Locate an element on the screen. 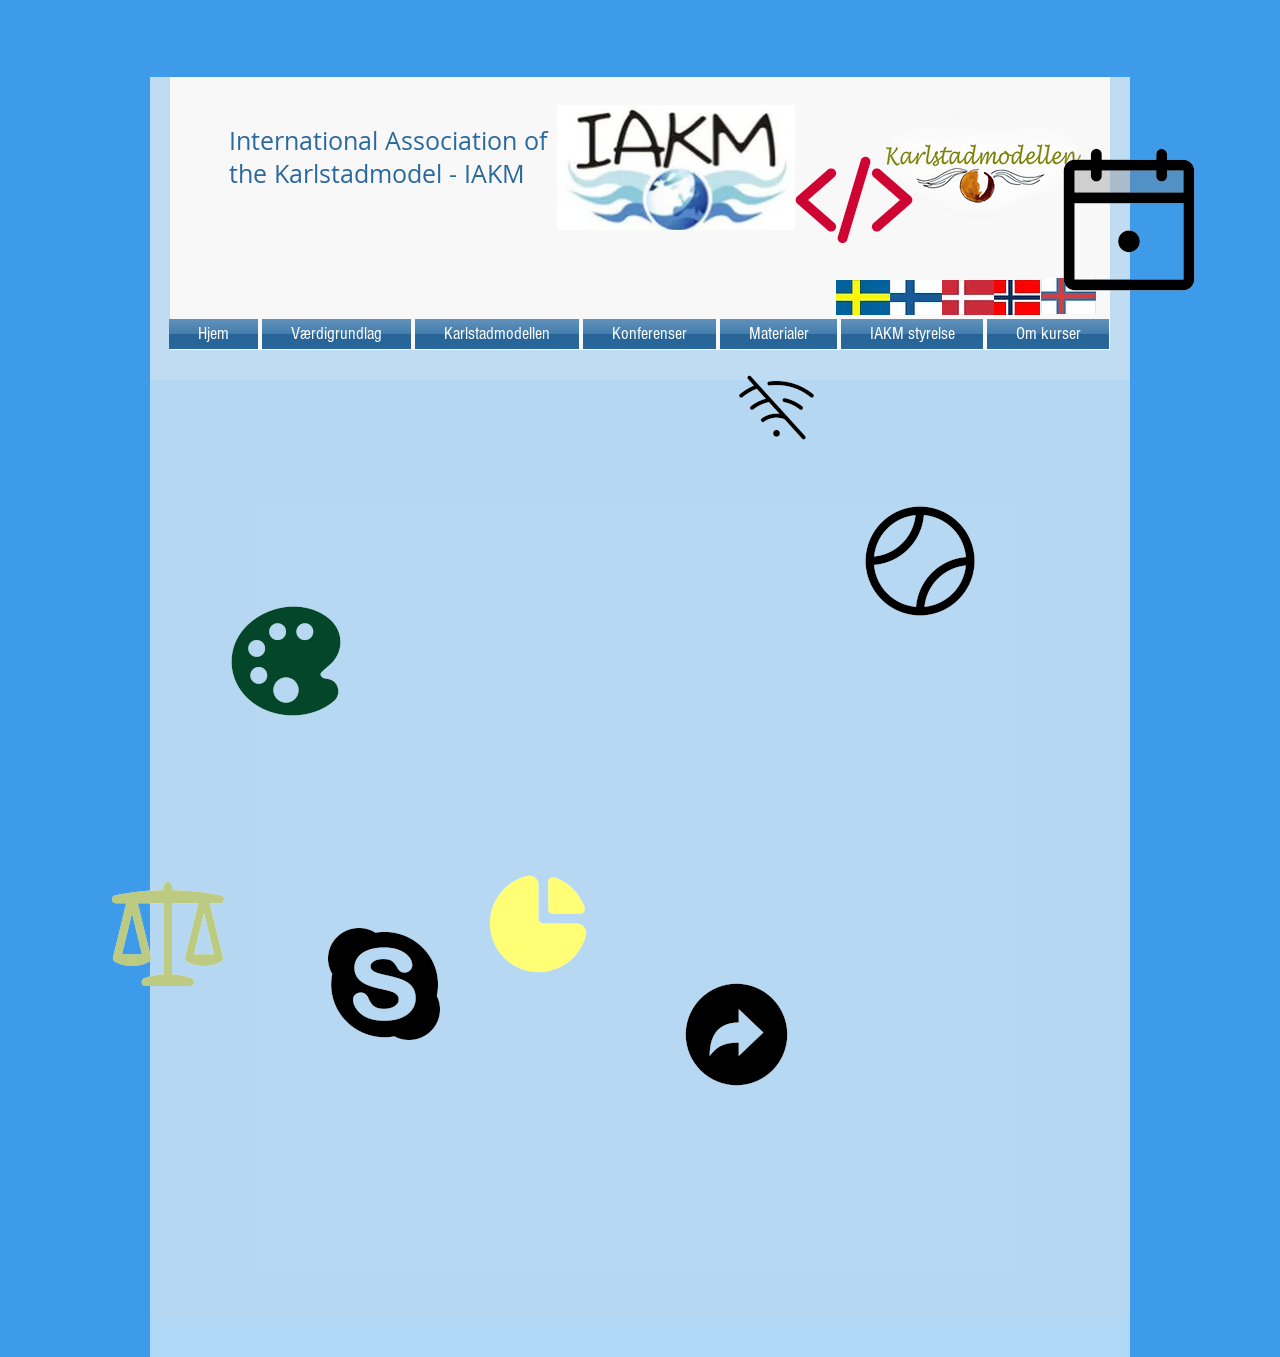 The image size is (1280, 1357). forward or share content is located at coordinates (736, 1034).